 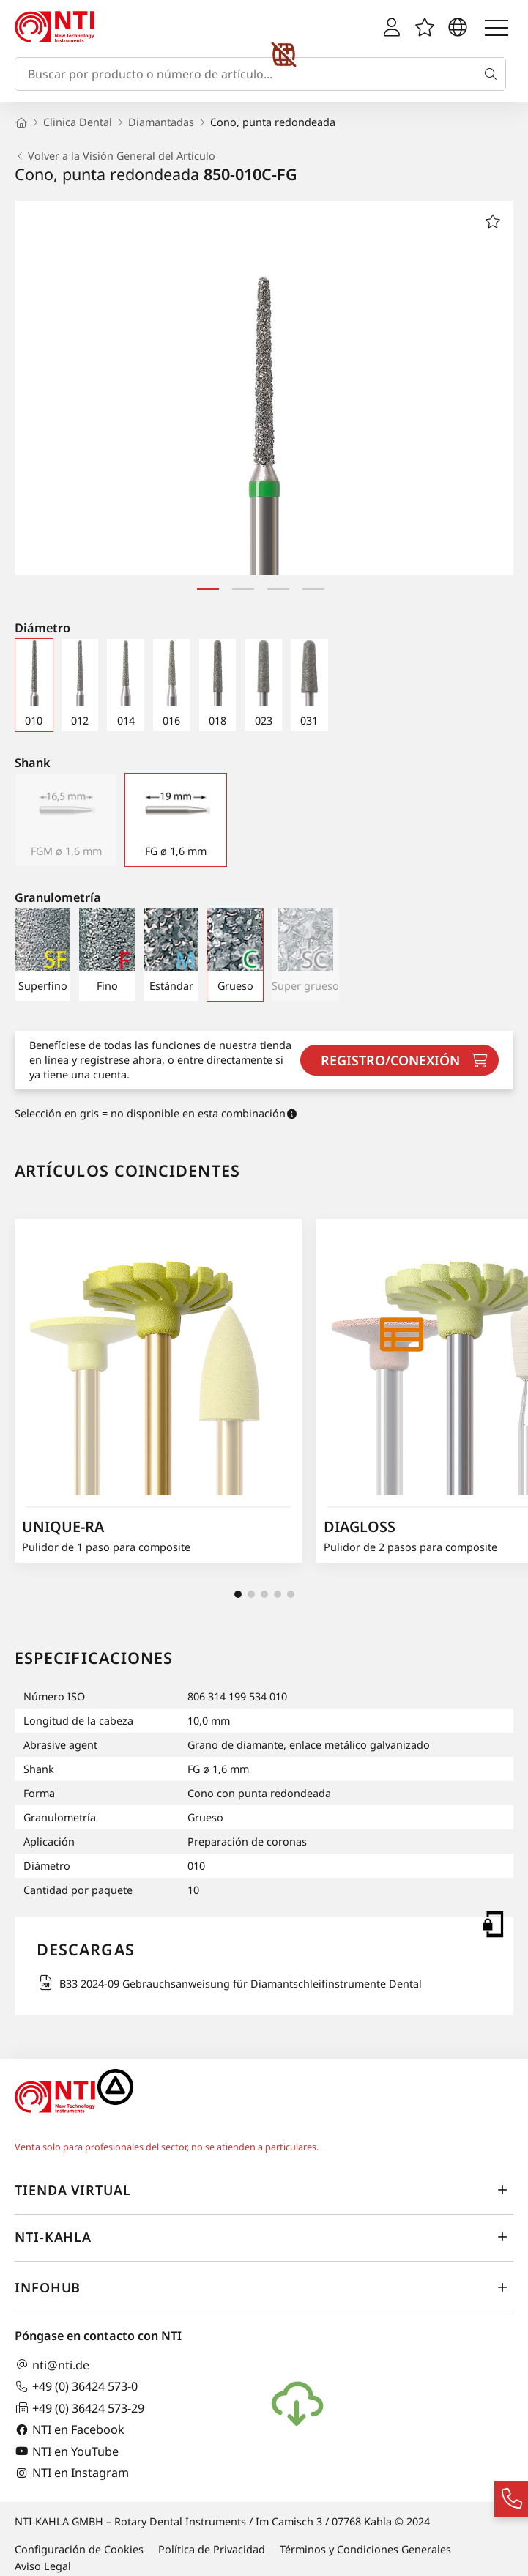 I want to click on indicates barrel or container is unavailable, so click(x=283, y=54).